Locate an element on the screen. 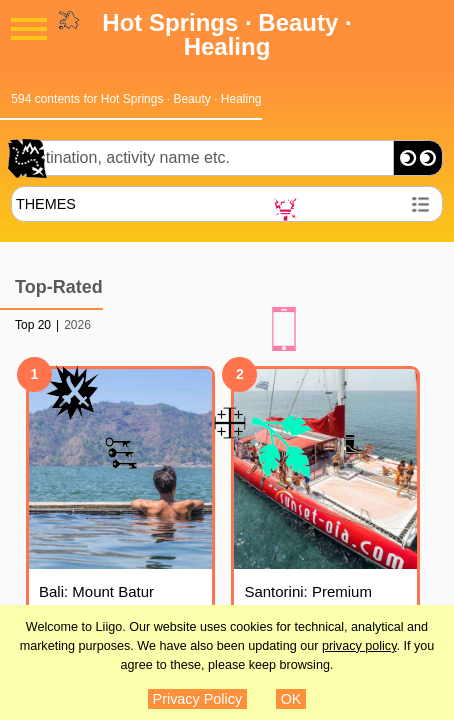  crossed swords clash or combat action is located at coordinates (74, 393).